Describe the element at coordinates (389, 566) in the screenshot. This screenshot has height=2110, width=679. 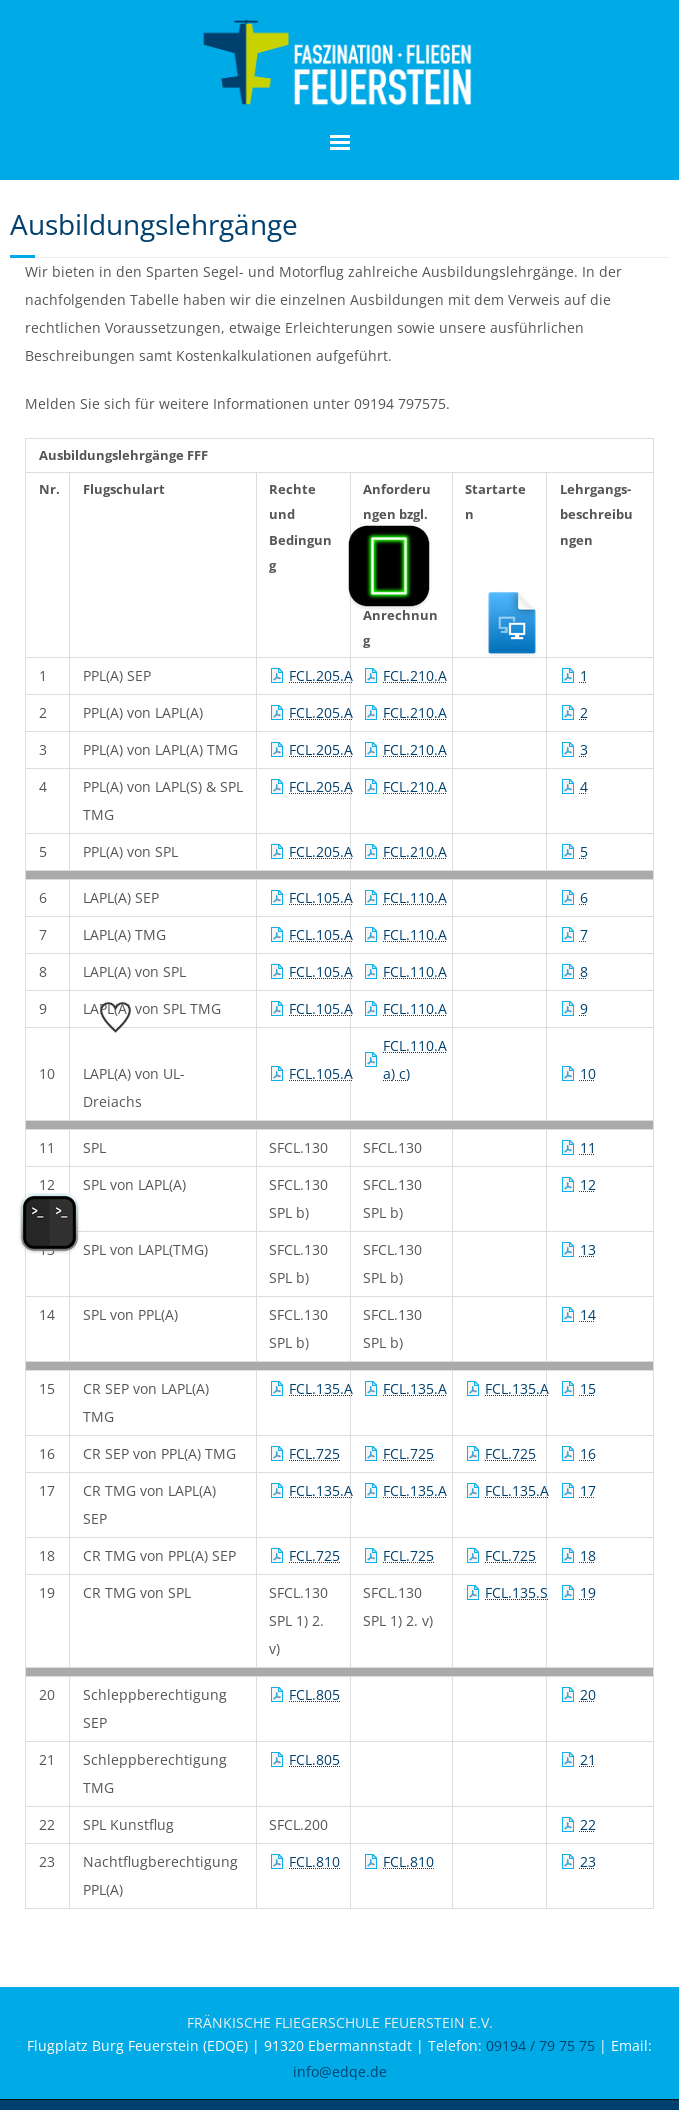
I see `launch portal reloaded game` at that location.